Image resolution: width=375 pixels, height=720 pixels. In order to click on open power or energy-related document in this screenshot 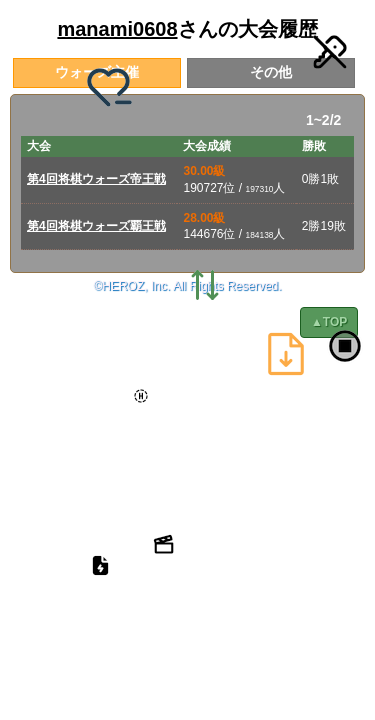, I will do `click(100, 565)`.